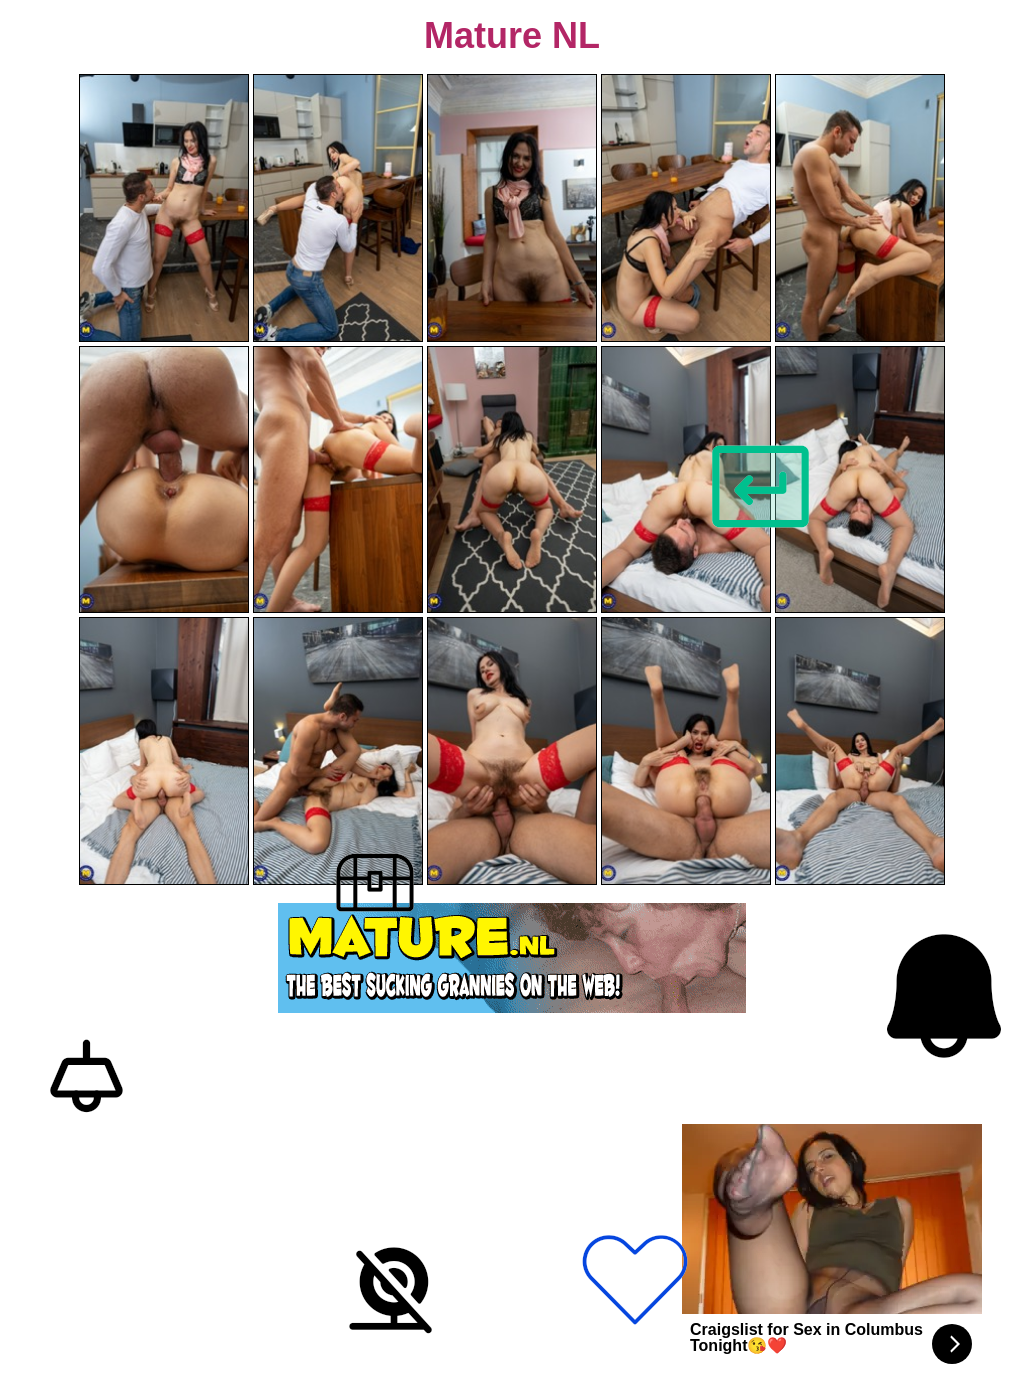 This screenshot has height=1384, width=1024. I want to click on camera is disabled or turned off, so click(394, 1292).